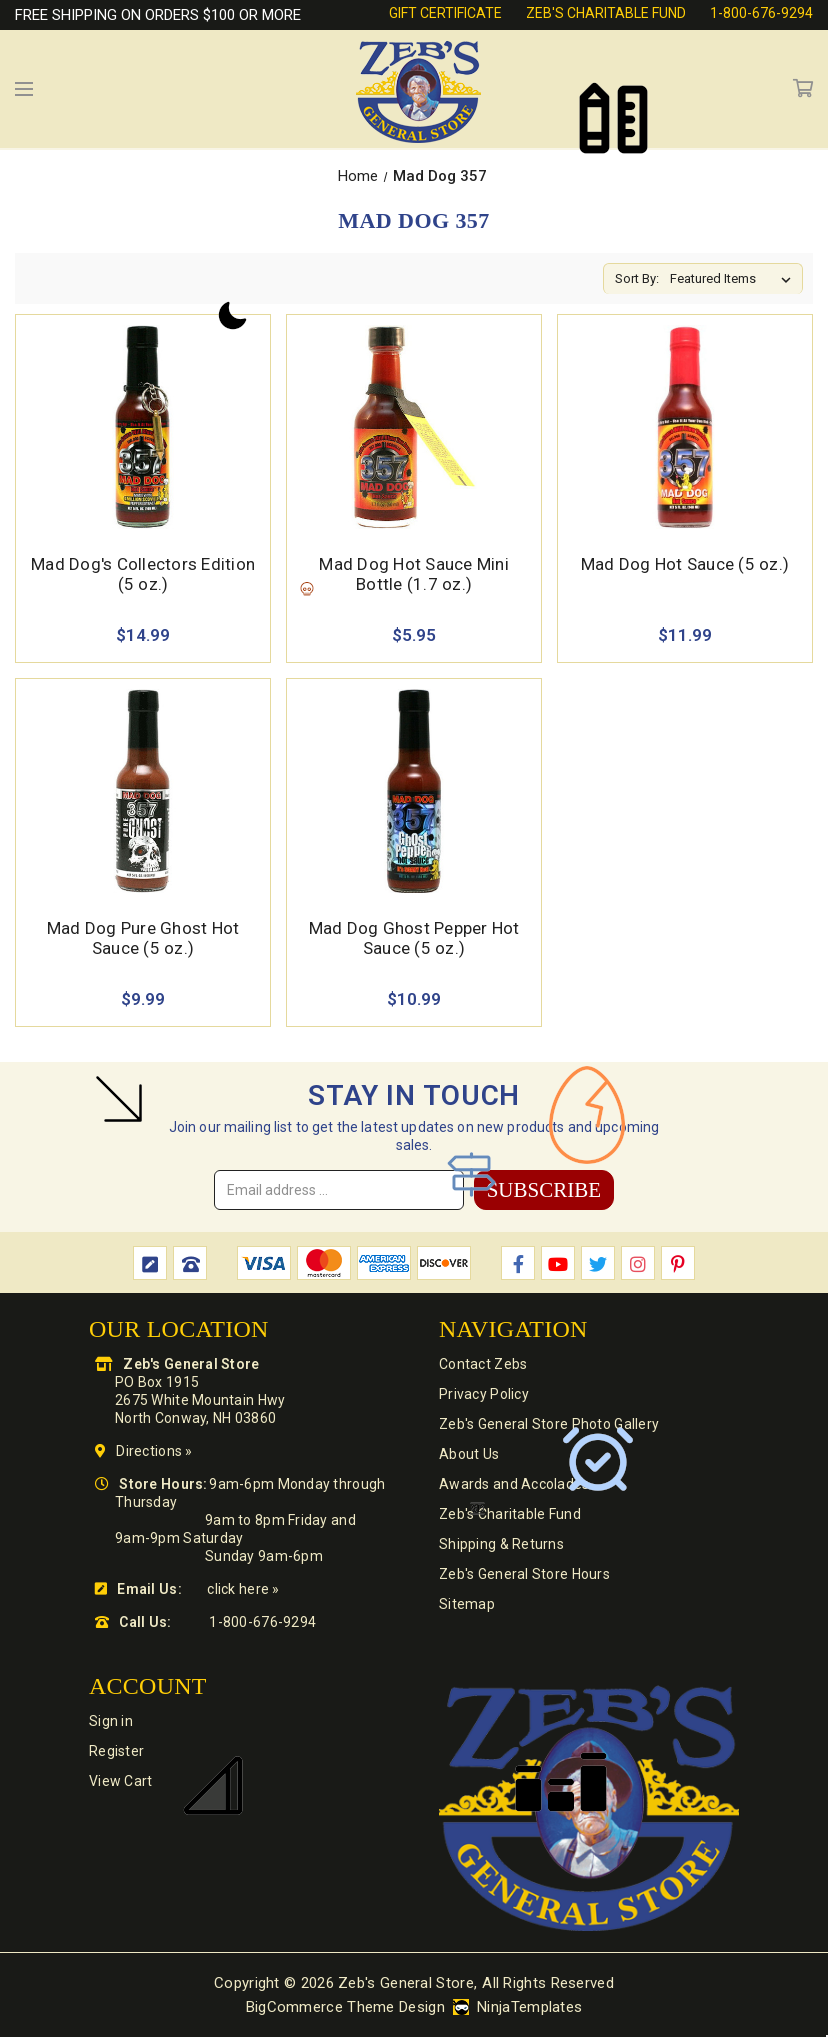 The width and height of the screenshot is (828, 2037). I want to click on alarm set successfully, so click(598, 1459).